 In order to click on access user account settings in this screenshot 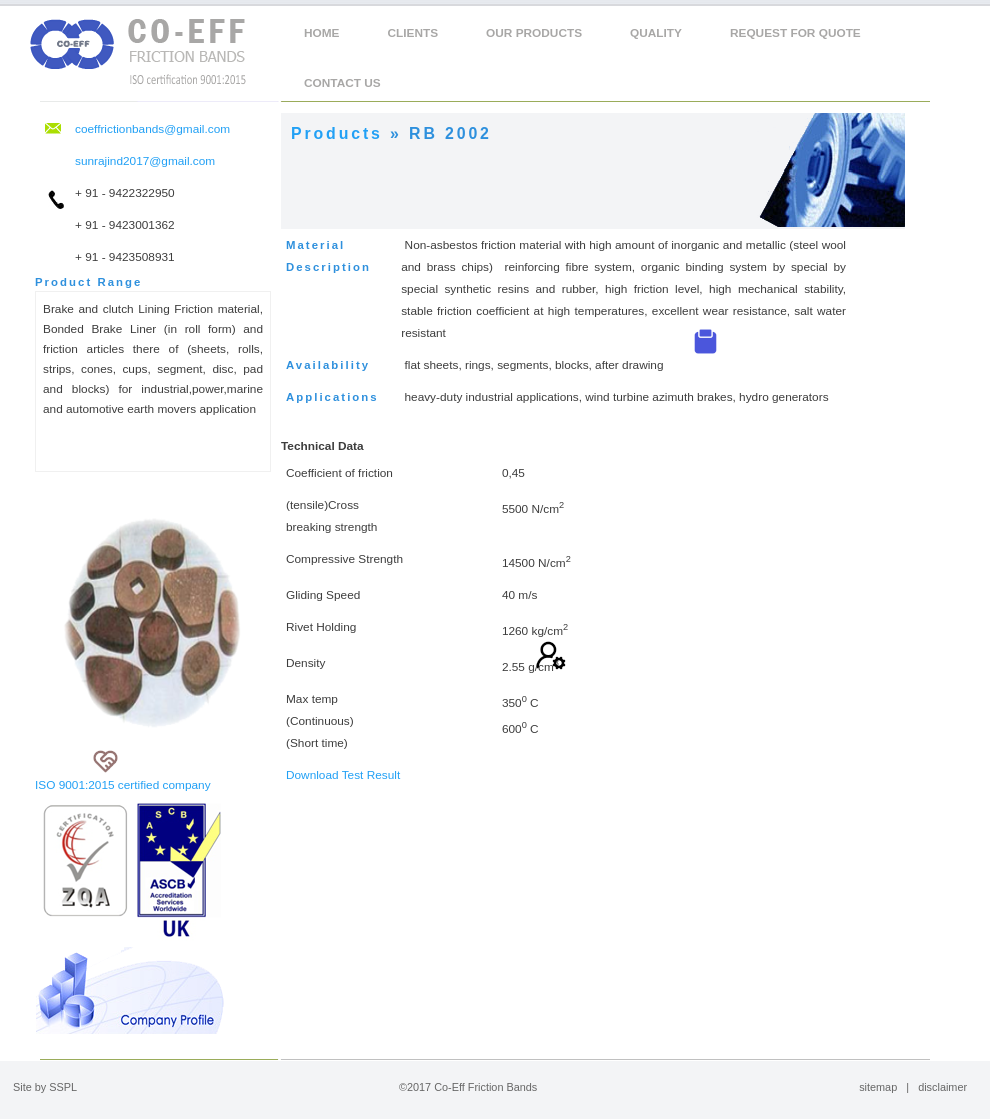, I will do `click(551, 655)`.